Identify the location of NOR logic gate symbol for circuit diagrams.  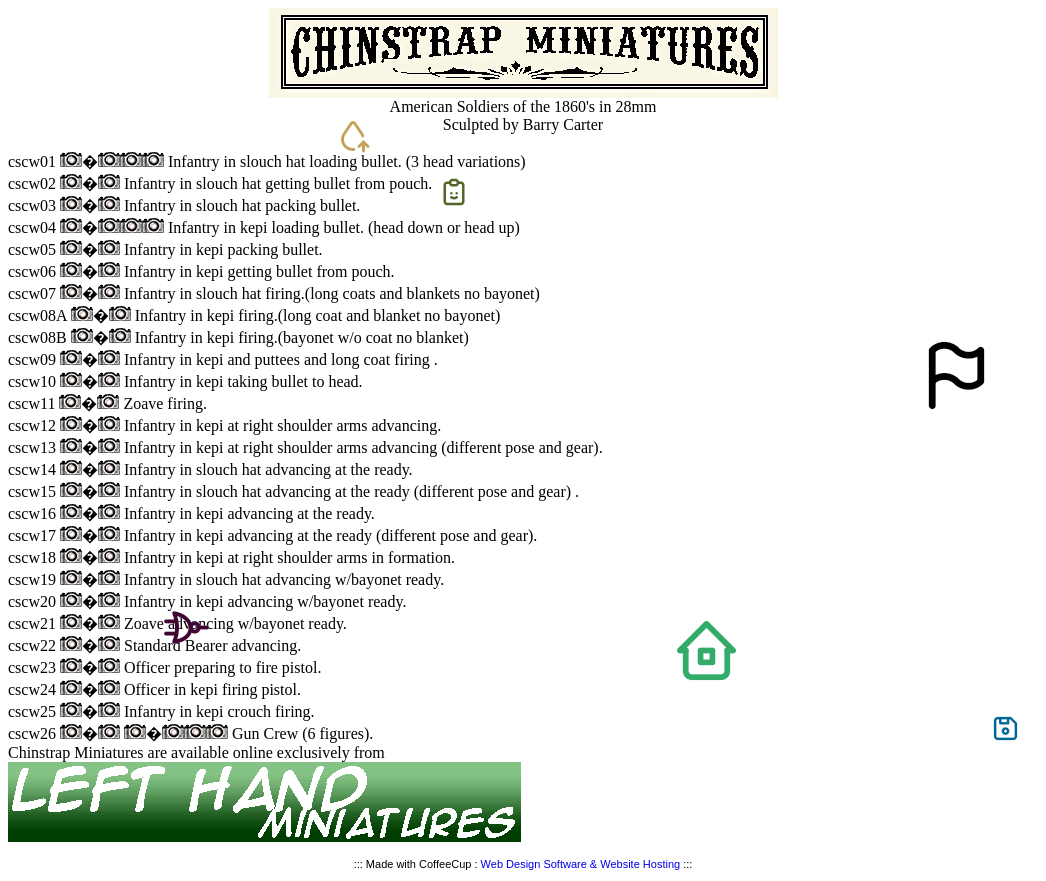
(186, 627).